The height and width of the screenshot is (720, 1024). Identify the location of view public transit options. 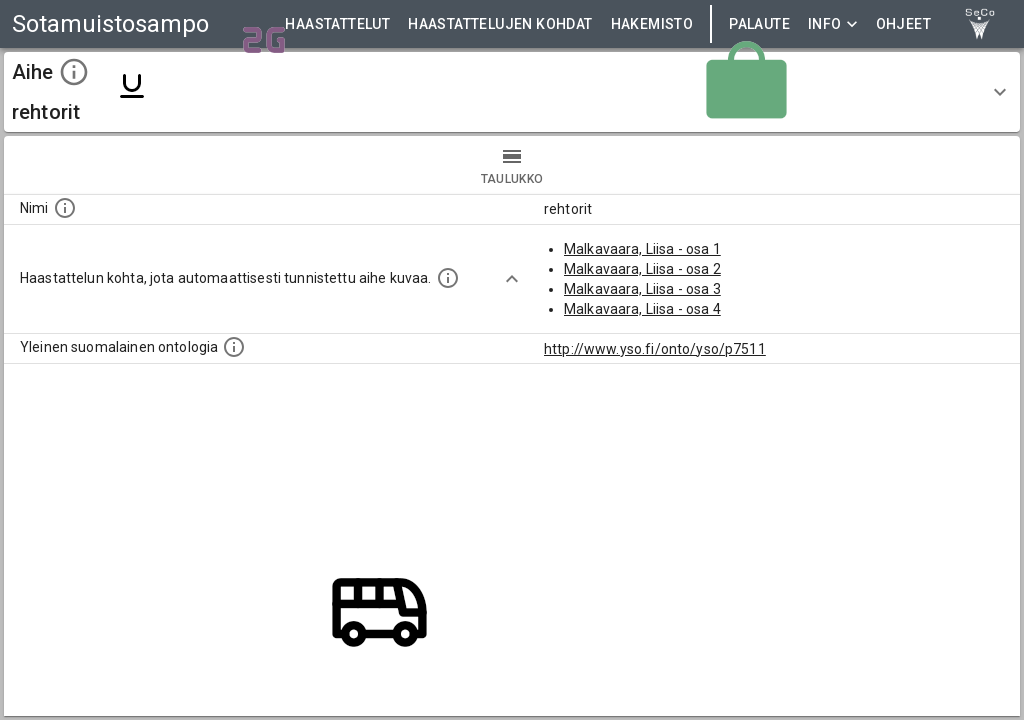
(379, 612).